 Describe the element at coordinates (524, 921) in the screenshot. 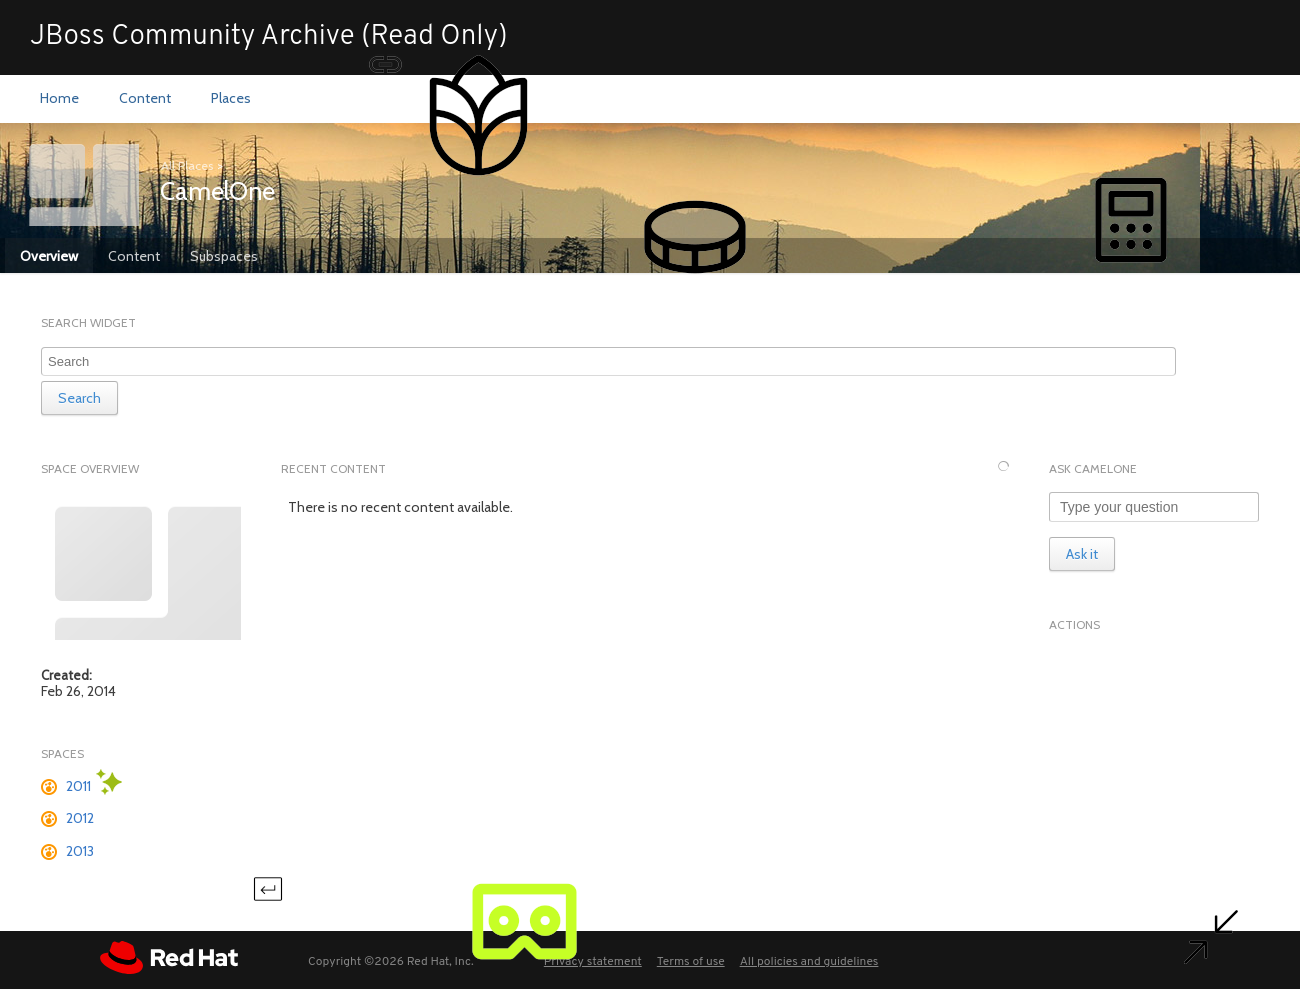

I see `launch google cardboard VR experience` at that location.